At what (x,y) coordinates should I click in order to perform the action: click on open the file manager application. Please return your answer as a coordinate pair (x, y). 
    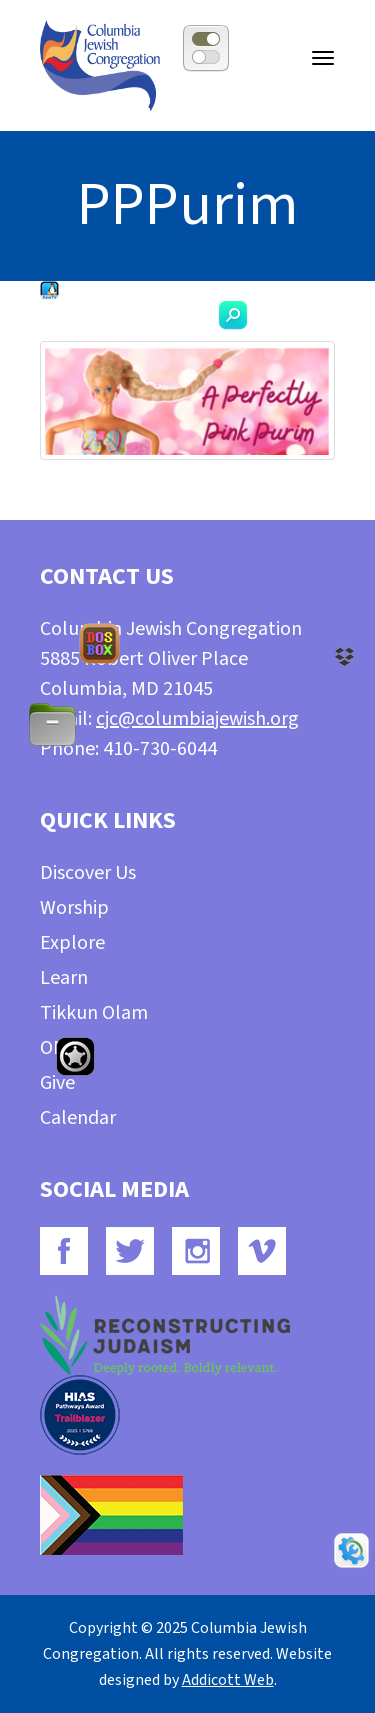
    Looking at the image, I should click on (52, 724).